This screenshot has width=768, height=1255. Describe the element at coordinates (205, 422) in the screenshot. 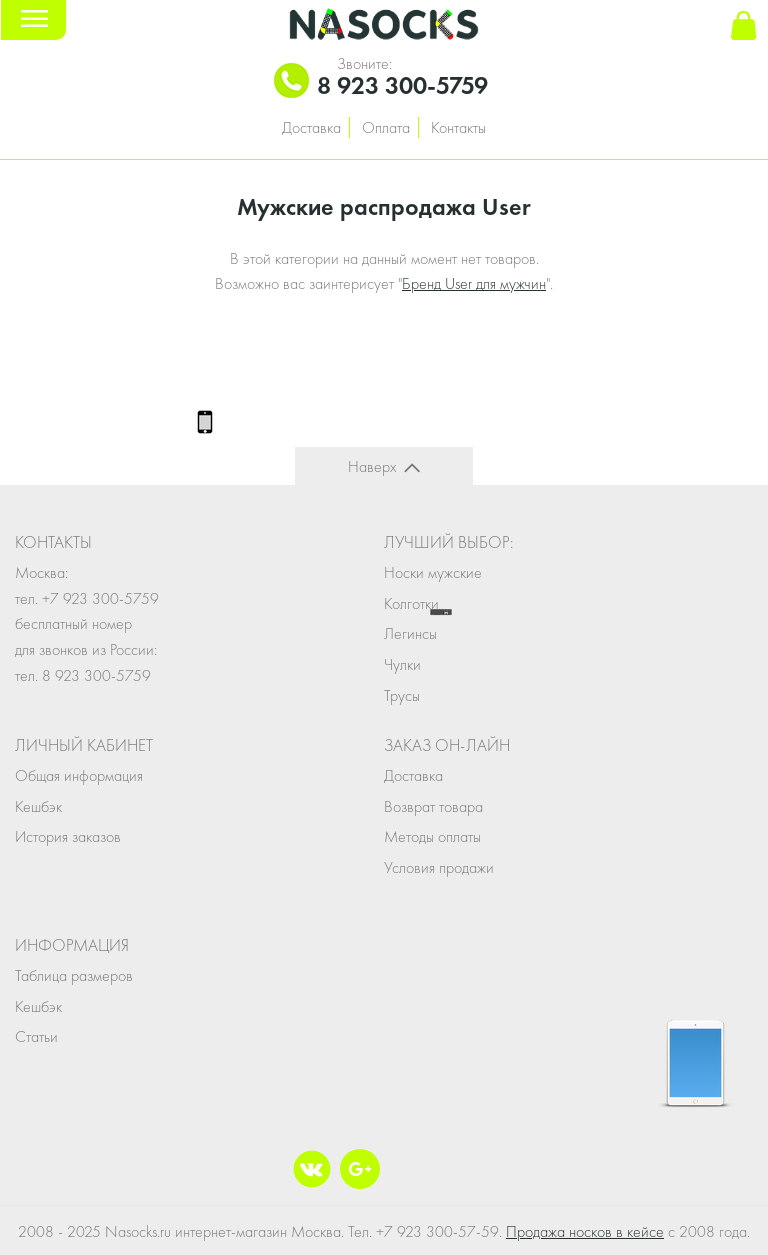

I see `iPod Touch device in sidebar navigation` at that location.